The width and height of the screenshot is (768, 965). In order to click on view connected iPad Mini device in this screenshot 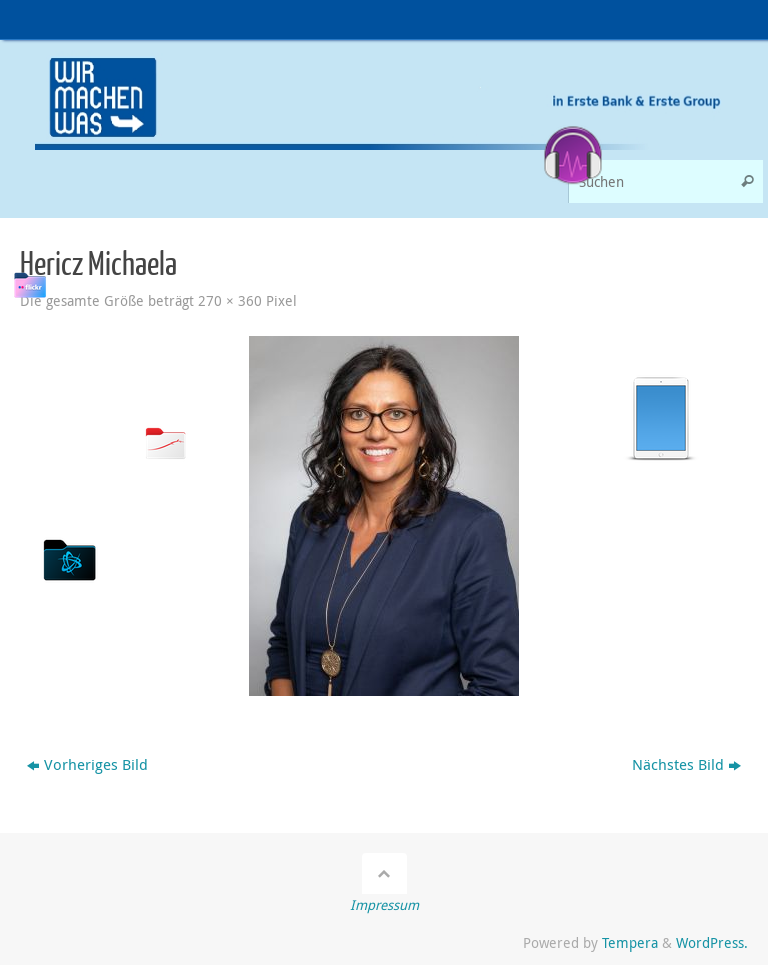, I will do `click(661, 411)`.